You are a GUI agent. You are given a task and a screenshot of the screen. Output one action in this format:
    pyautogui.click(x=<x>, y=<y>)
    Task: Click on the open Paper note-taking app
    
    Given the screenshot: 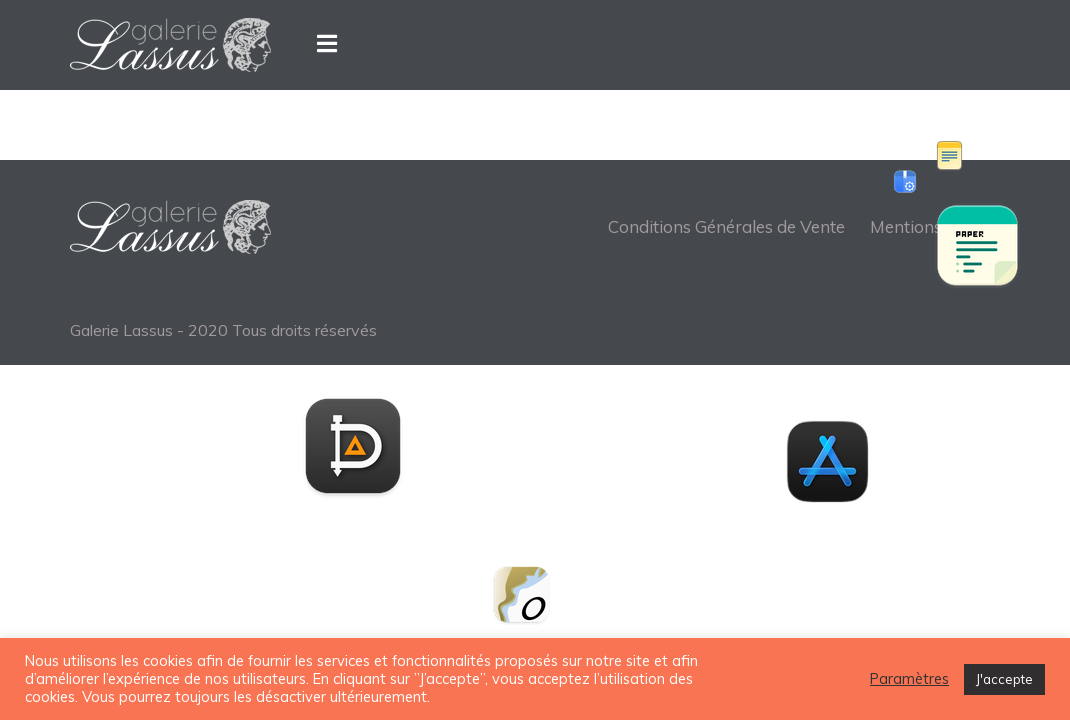 What is the action you would take?
    pyautogui.click(x=977, y=245)
    